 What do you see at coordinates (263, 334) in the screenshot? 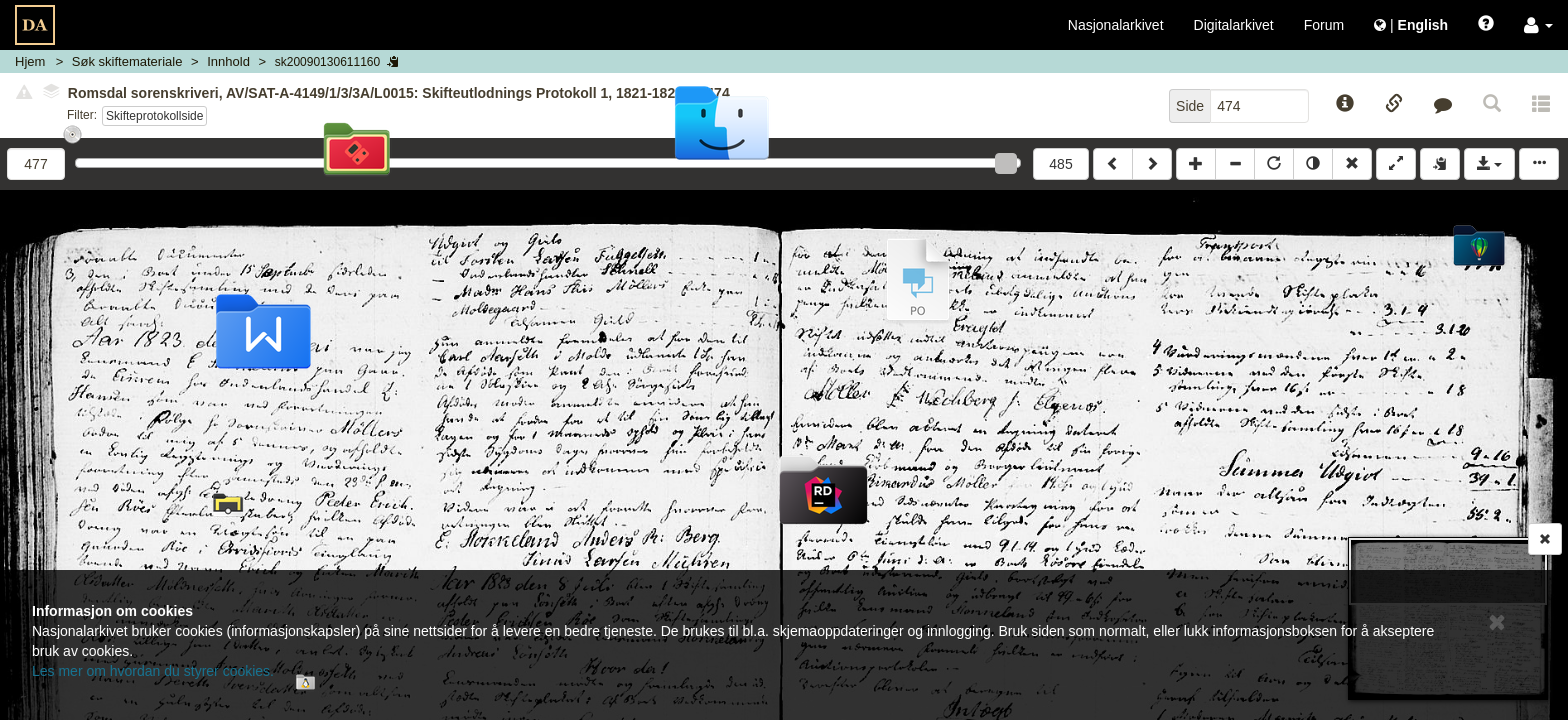
I see `open folder containing wps writer documents` at bounding box center [263, 334].